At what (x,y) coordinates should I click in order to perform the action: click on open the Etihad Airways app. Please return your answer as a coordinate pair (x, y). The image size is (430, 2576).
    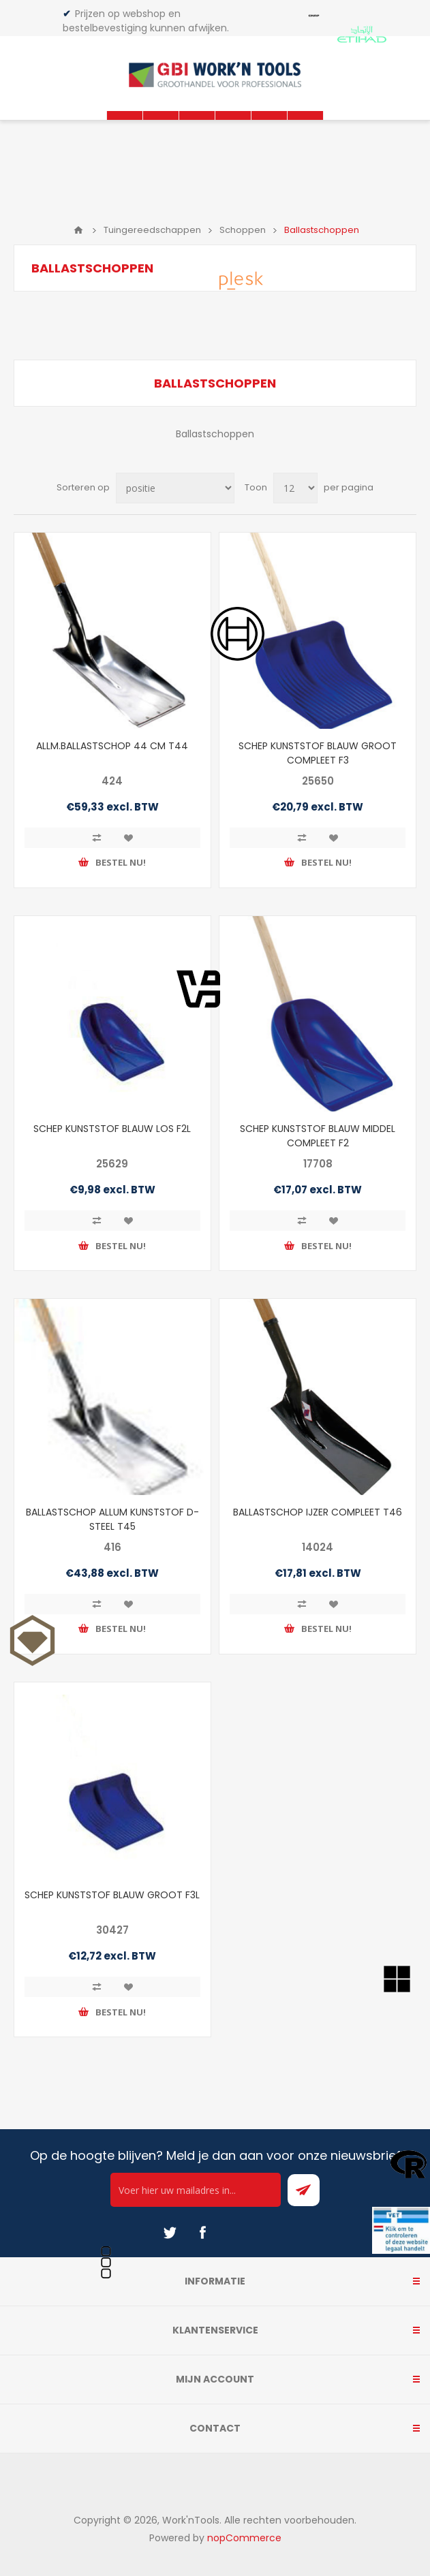
    Looking at the image, I should click on (362, 34).